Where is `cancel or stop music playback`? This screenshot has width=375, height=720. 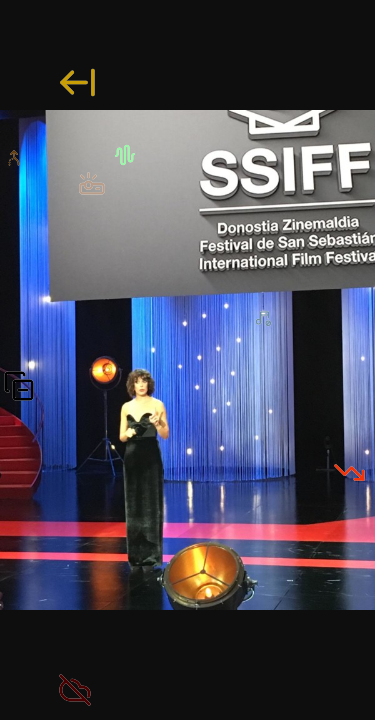
cancel or stop music playback is located at coordinates (263, 318).